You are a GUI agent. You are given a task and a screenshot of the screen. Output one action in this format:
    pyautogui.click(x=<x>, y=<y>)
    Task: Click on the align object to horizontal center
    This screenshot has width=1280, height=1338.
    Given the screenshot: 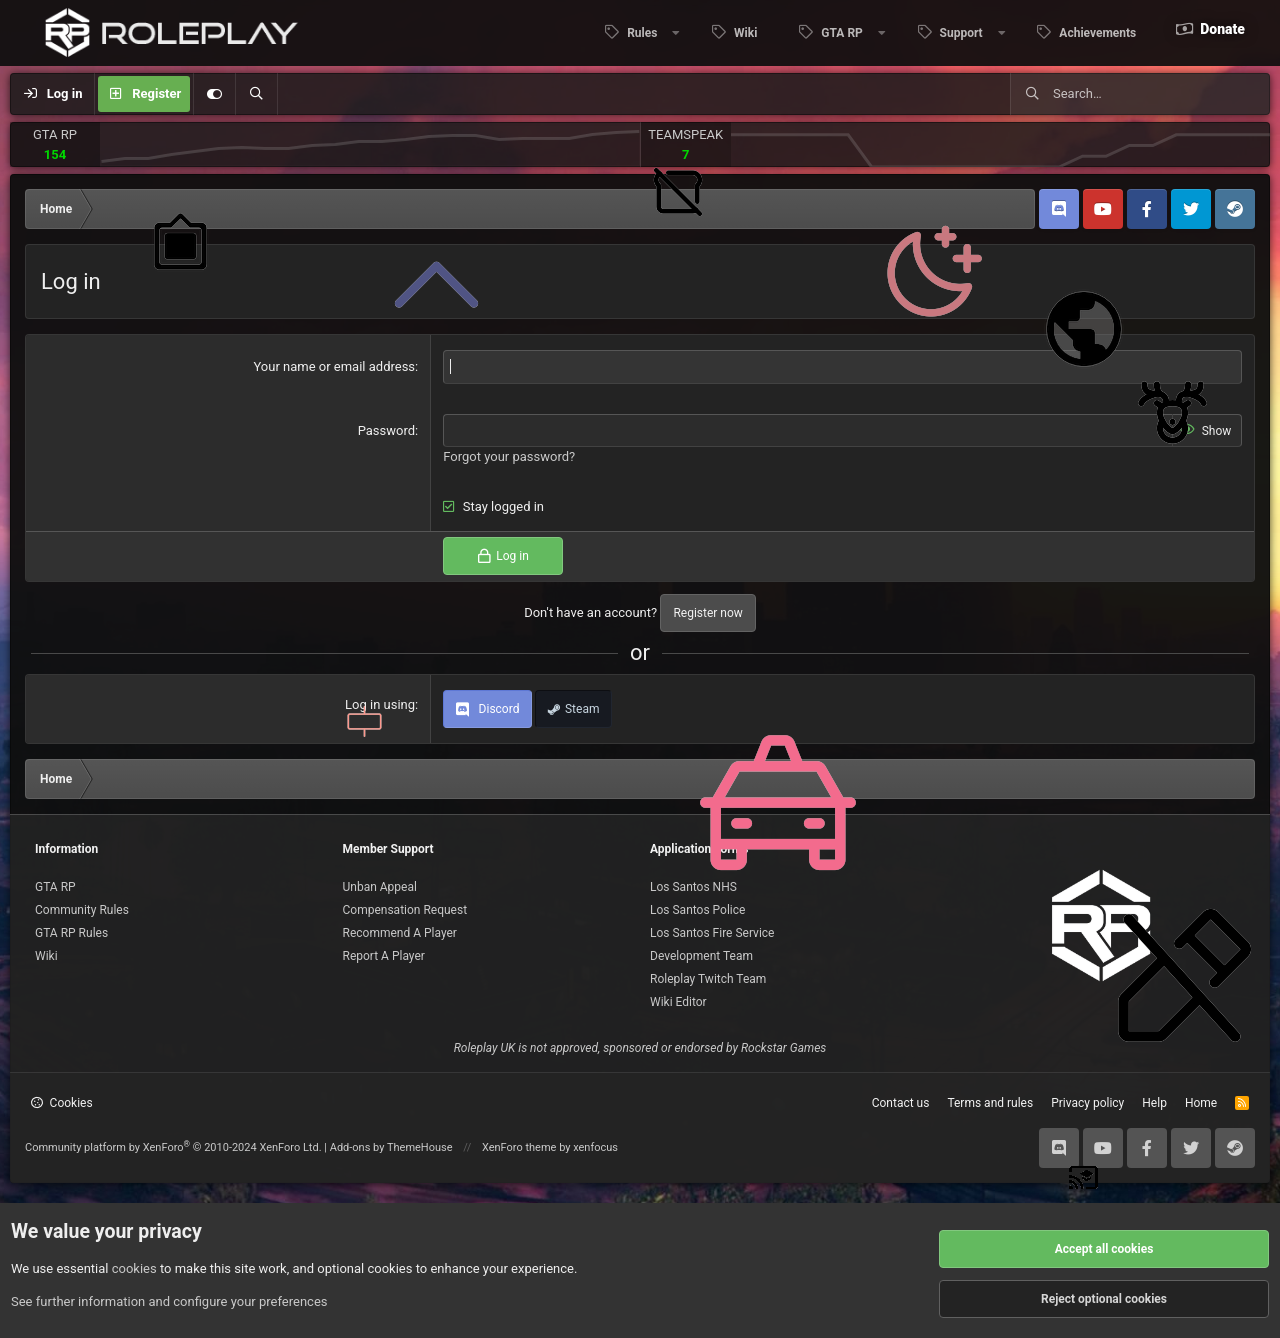 What is the action you would take?
    pyautogui.click(x=364, y=721)
    